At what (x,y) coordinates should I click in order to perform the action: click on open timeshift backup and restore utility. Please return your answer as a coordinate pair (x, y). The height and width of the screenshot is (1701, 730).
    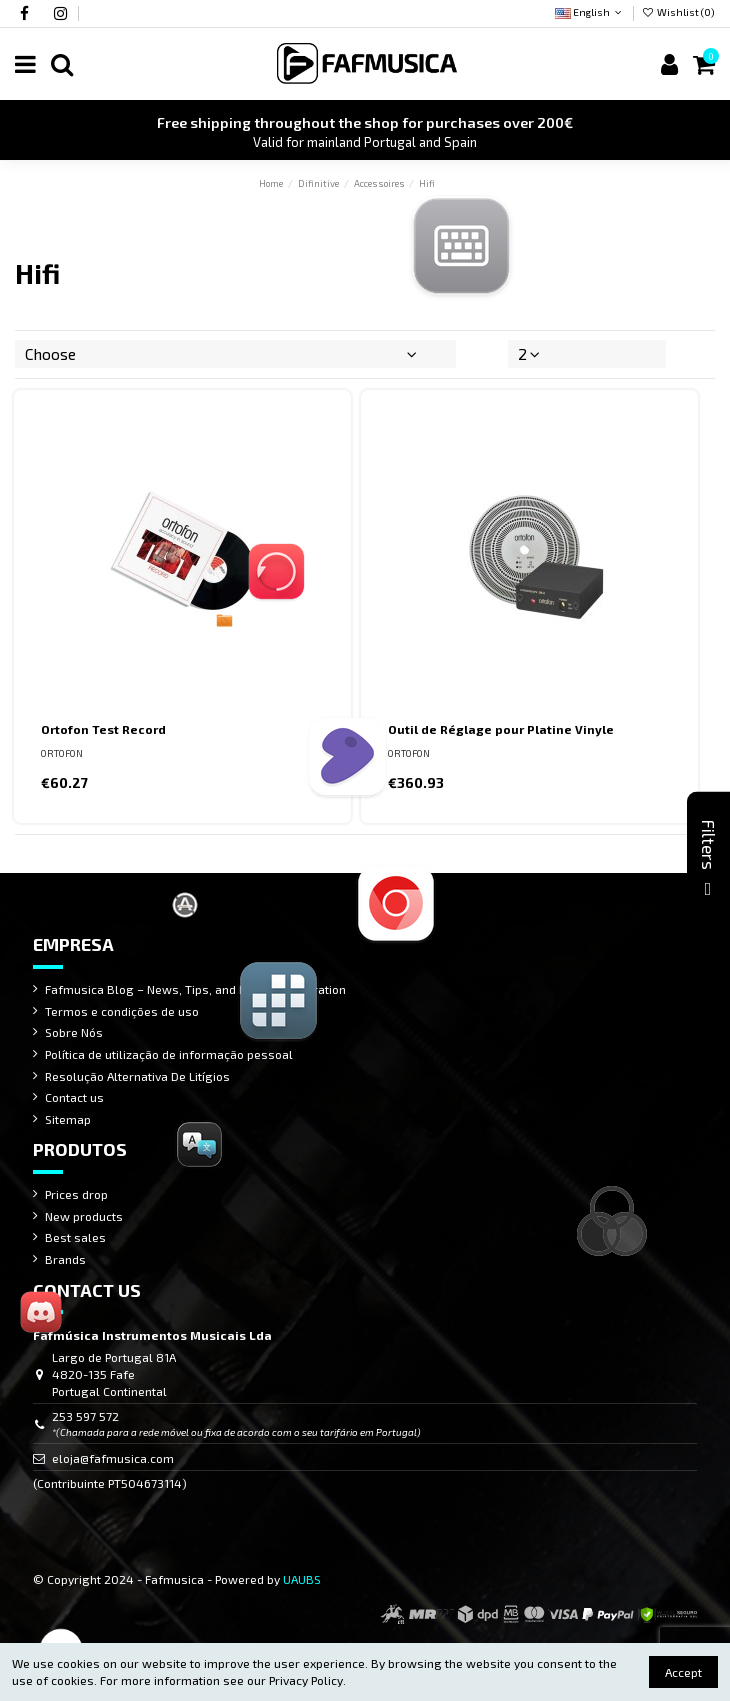
    Looking at the image, I should click on (276, 571).